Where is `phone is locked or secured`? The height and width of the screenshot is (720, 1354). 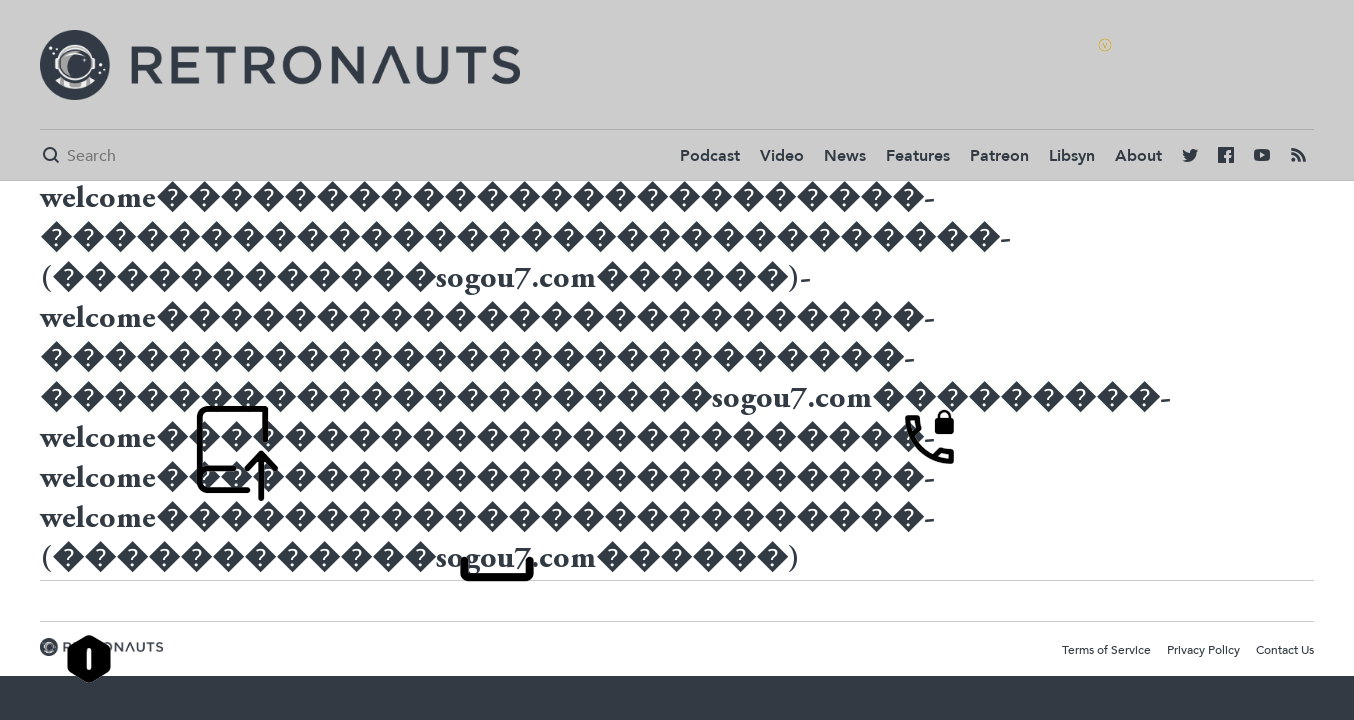
phone is locked or secured is located at coordinates (929, 439).